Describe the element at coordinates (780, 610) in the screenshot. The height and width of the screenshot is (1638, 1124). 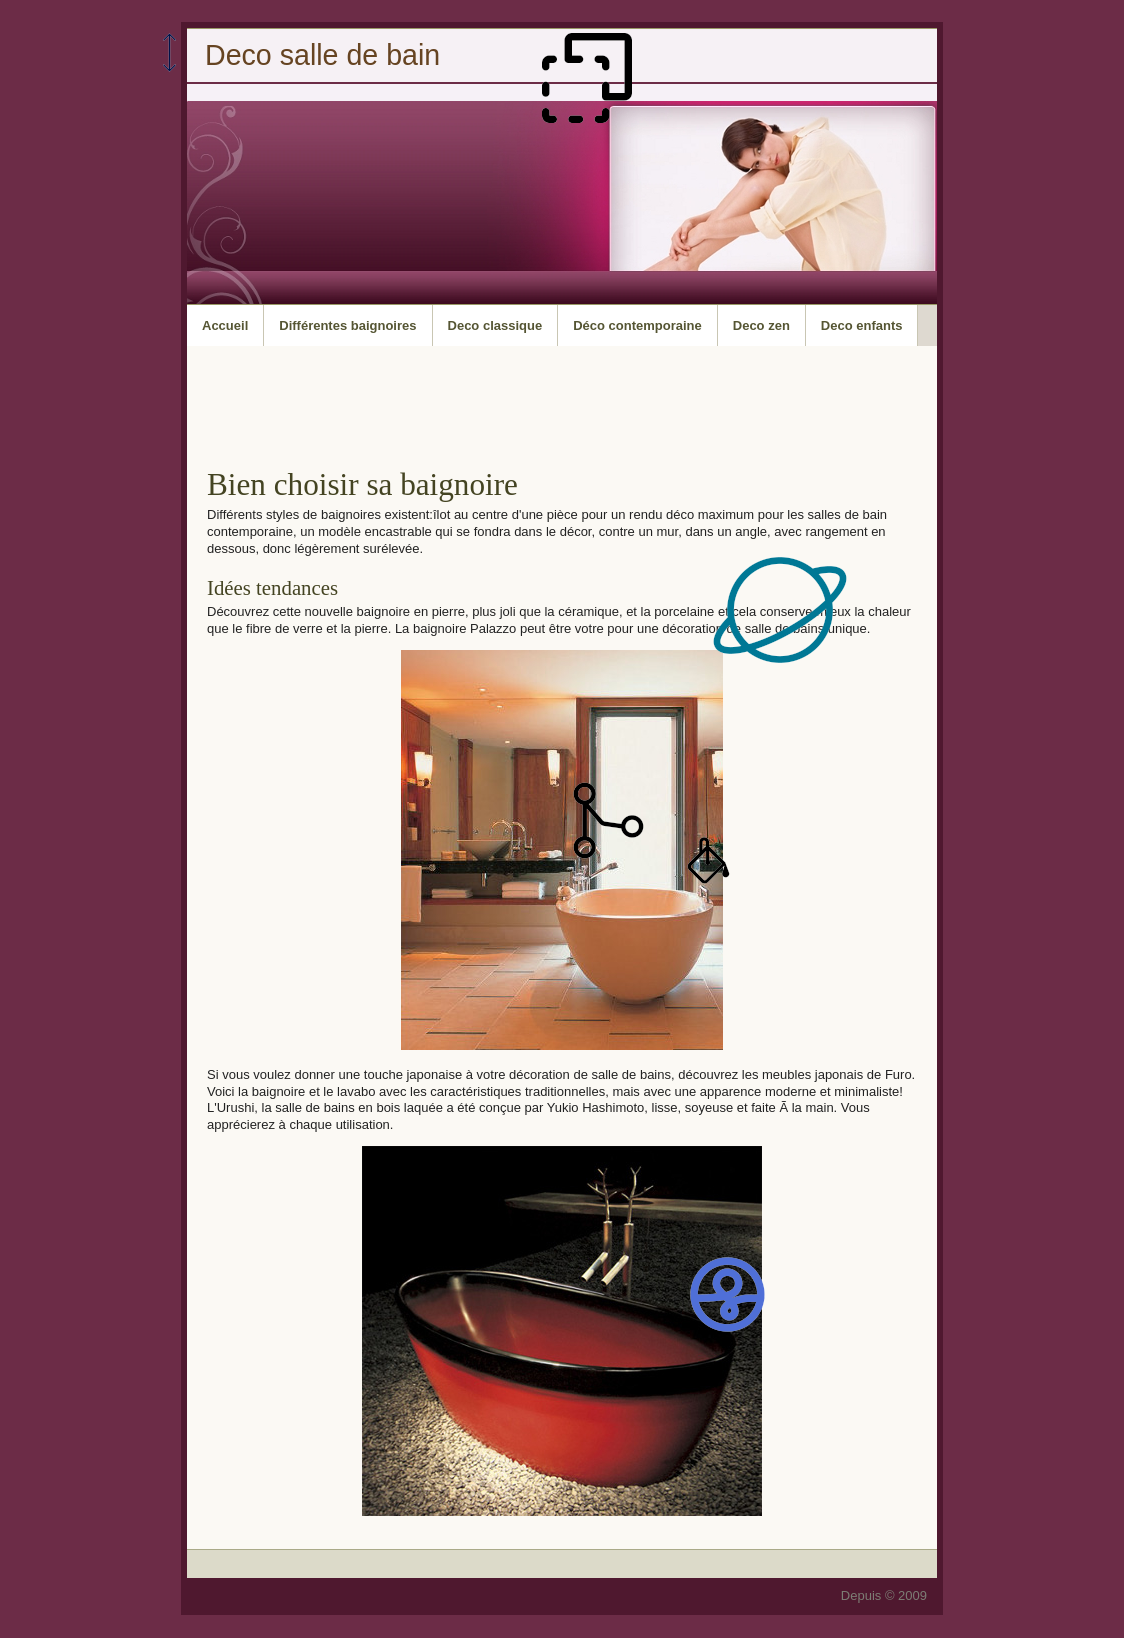
I see `explore global or worldwide content` at that location.